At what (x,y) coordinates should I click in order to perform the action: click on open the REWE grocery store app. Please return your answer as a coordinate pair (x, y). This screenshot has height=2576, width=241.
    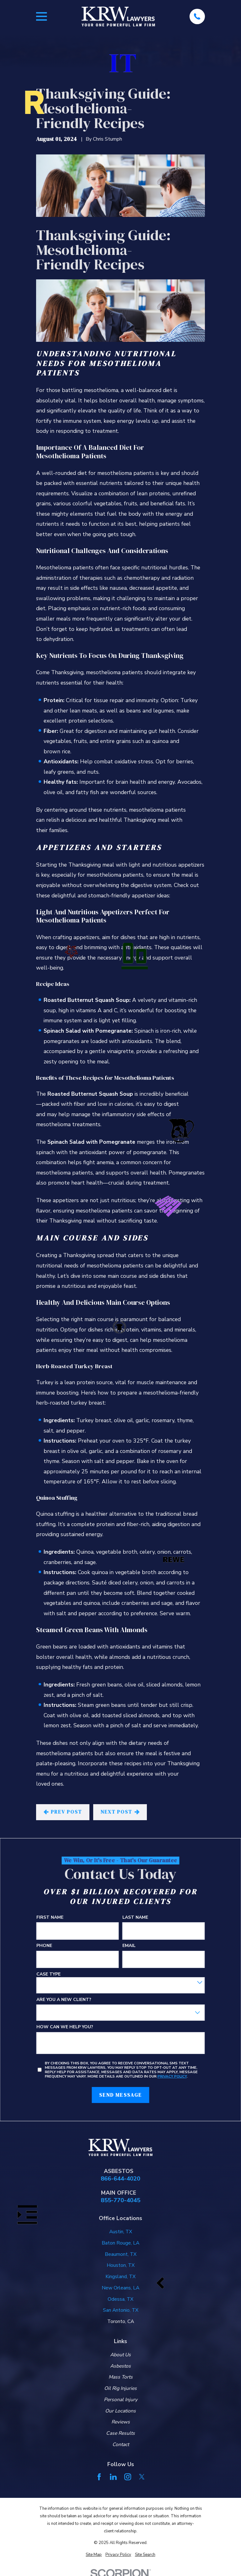
    Looking at the image, I should click on (174, 1559).